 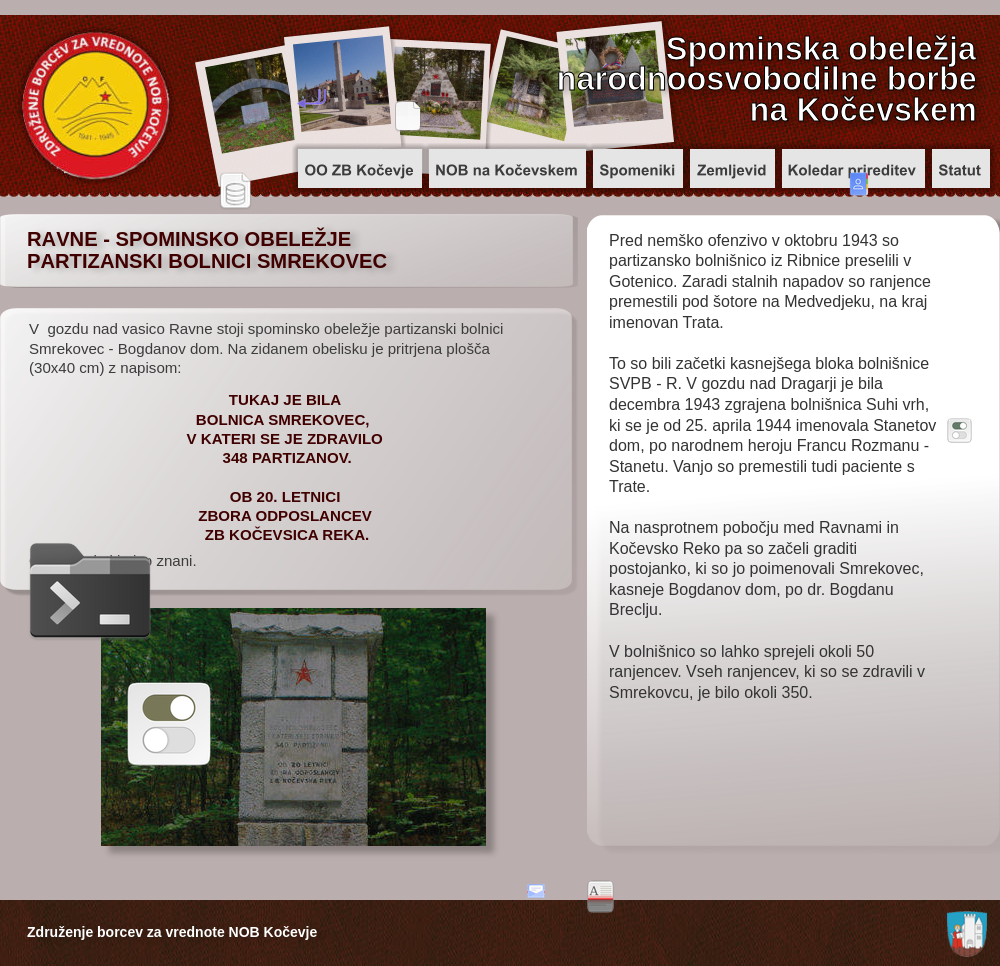 I want to click on open document scanning application, so click(x=600, y=896).